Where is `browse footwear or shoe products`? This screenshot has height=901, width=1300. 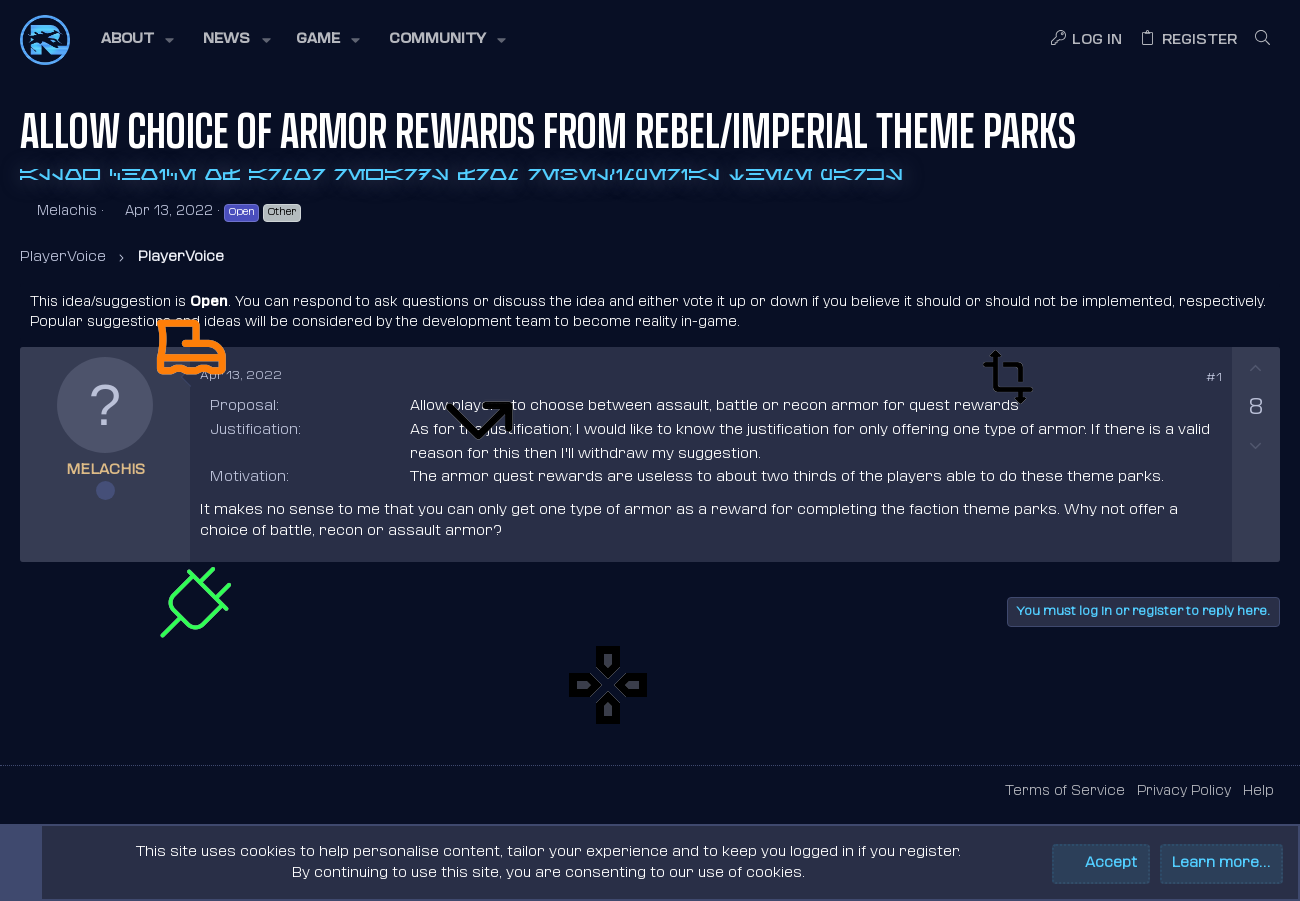
browse footwear or shoe products is located at coordinates (189, 347).